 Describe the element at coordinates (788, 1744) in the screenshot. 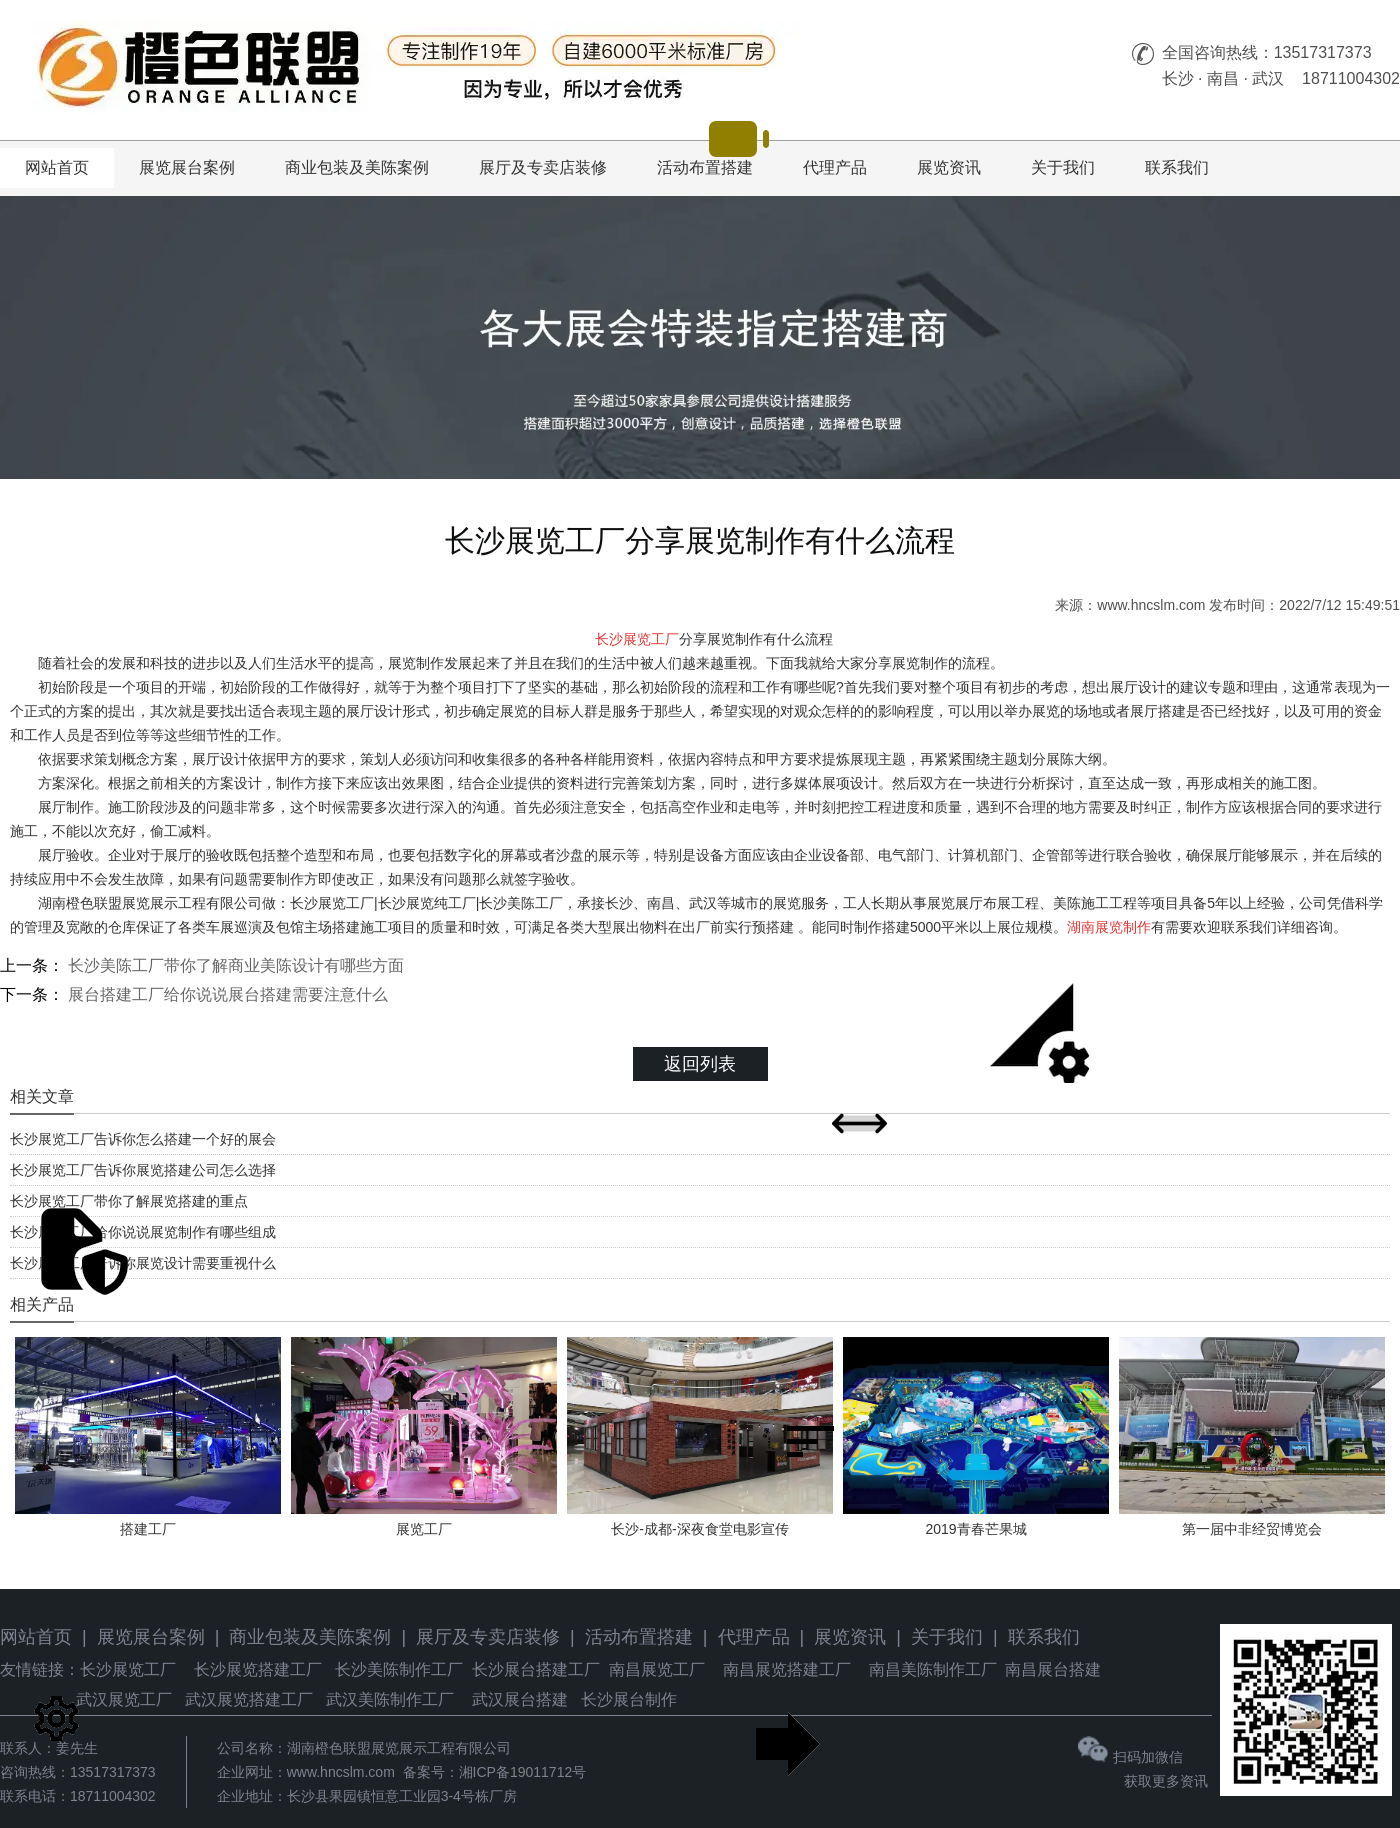

I see `forward an email or message` at that location.